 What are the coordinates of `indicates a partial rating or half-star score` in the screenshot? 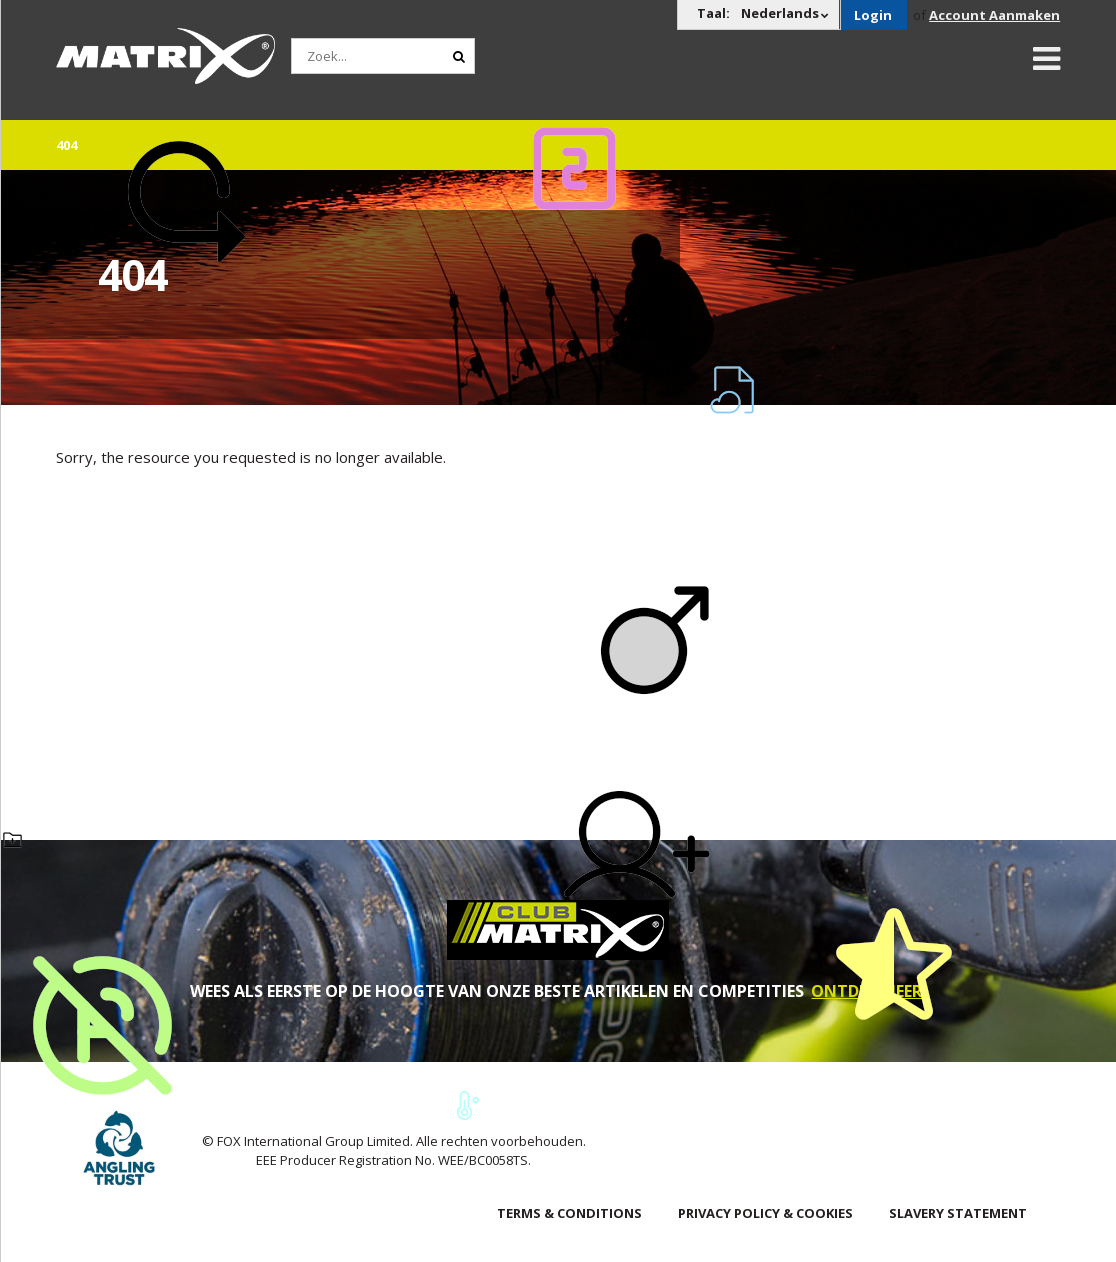 It's located at (894, 966).